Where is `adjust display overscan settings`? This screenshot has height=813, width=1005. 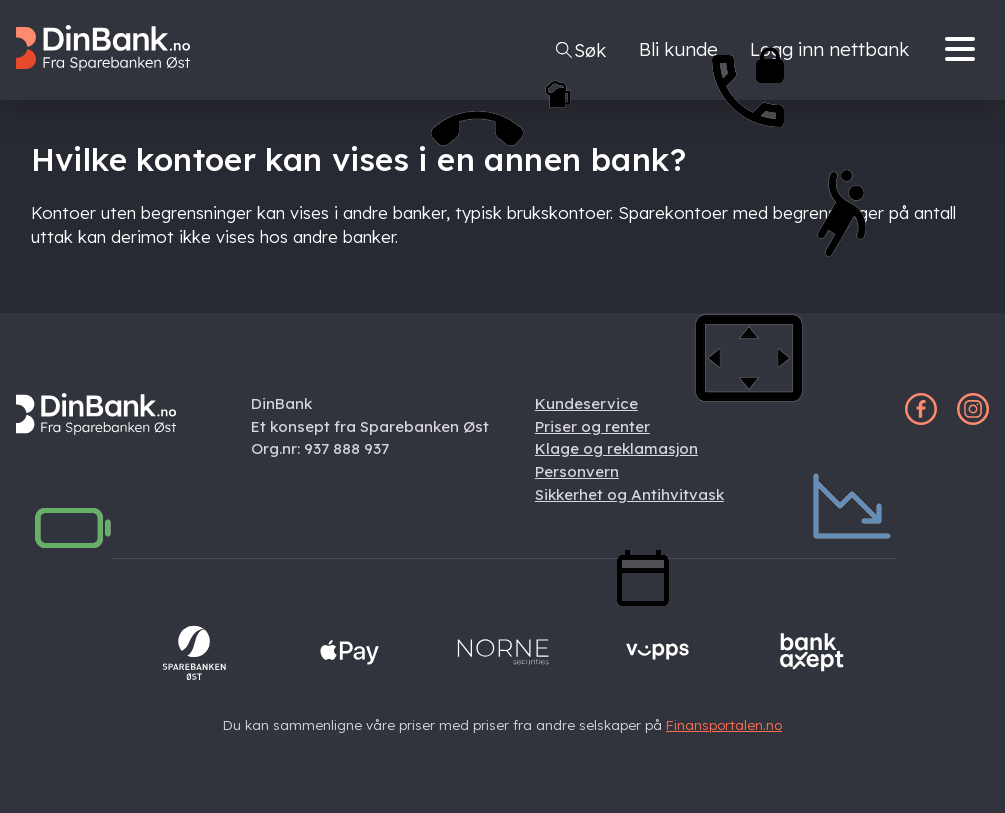 adjust display overscan settings is located at coordinates (749, 358).